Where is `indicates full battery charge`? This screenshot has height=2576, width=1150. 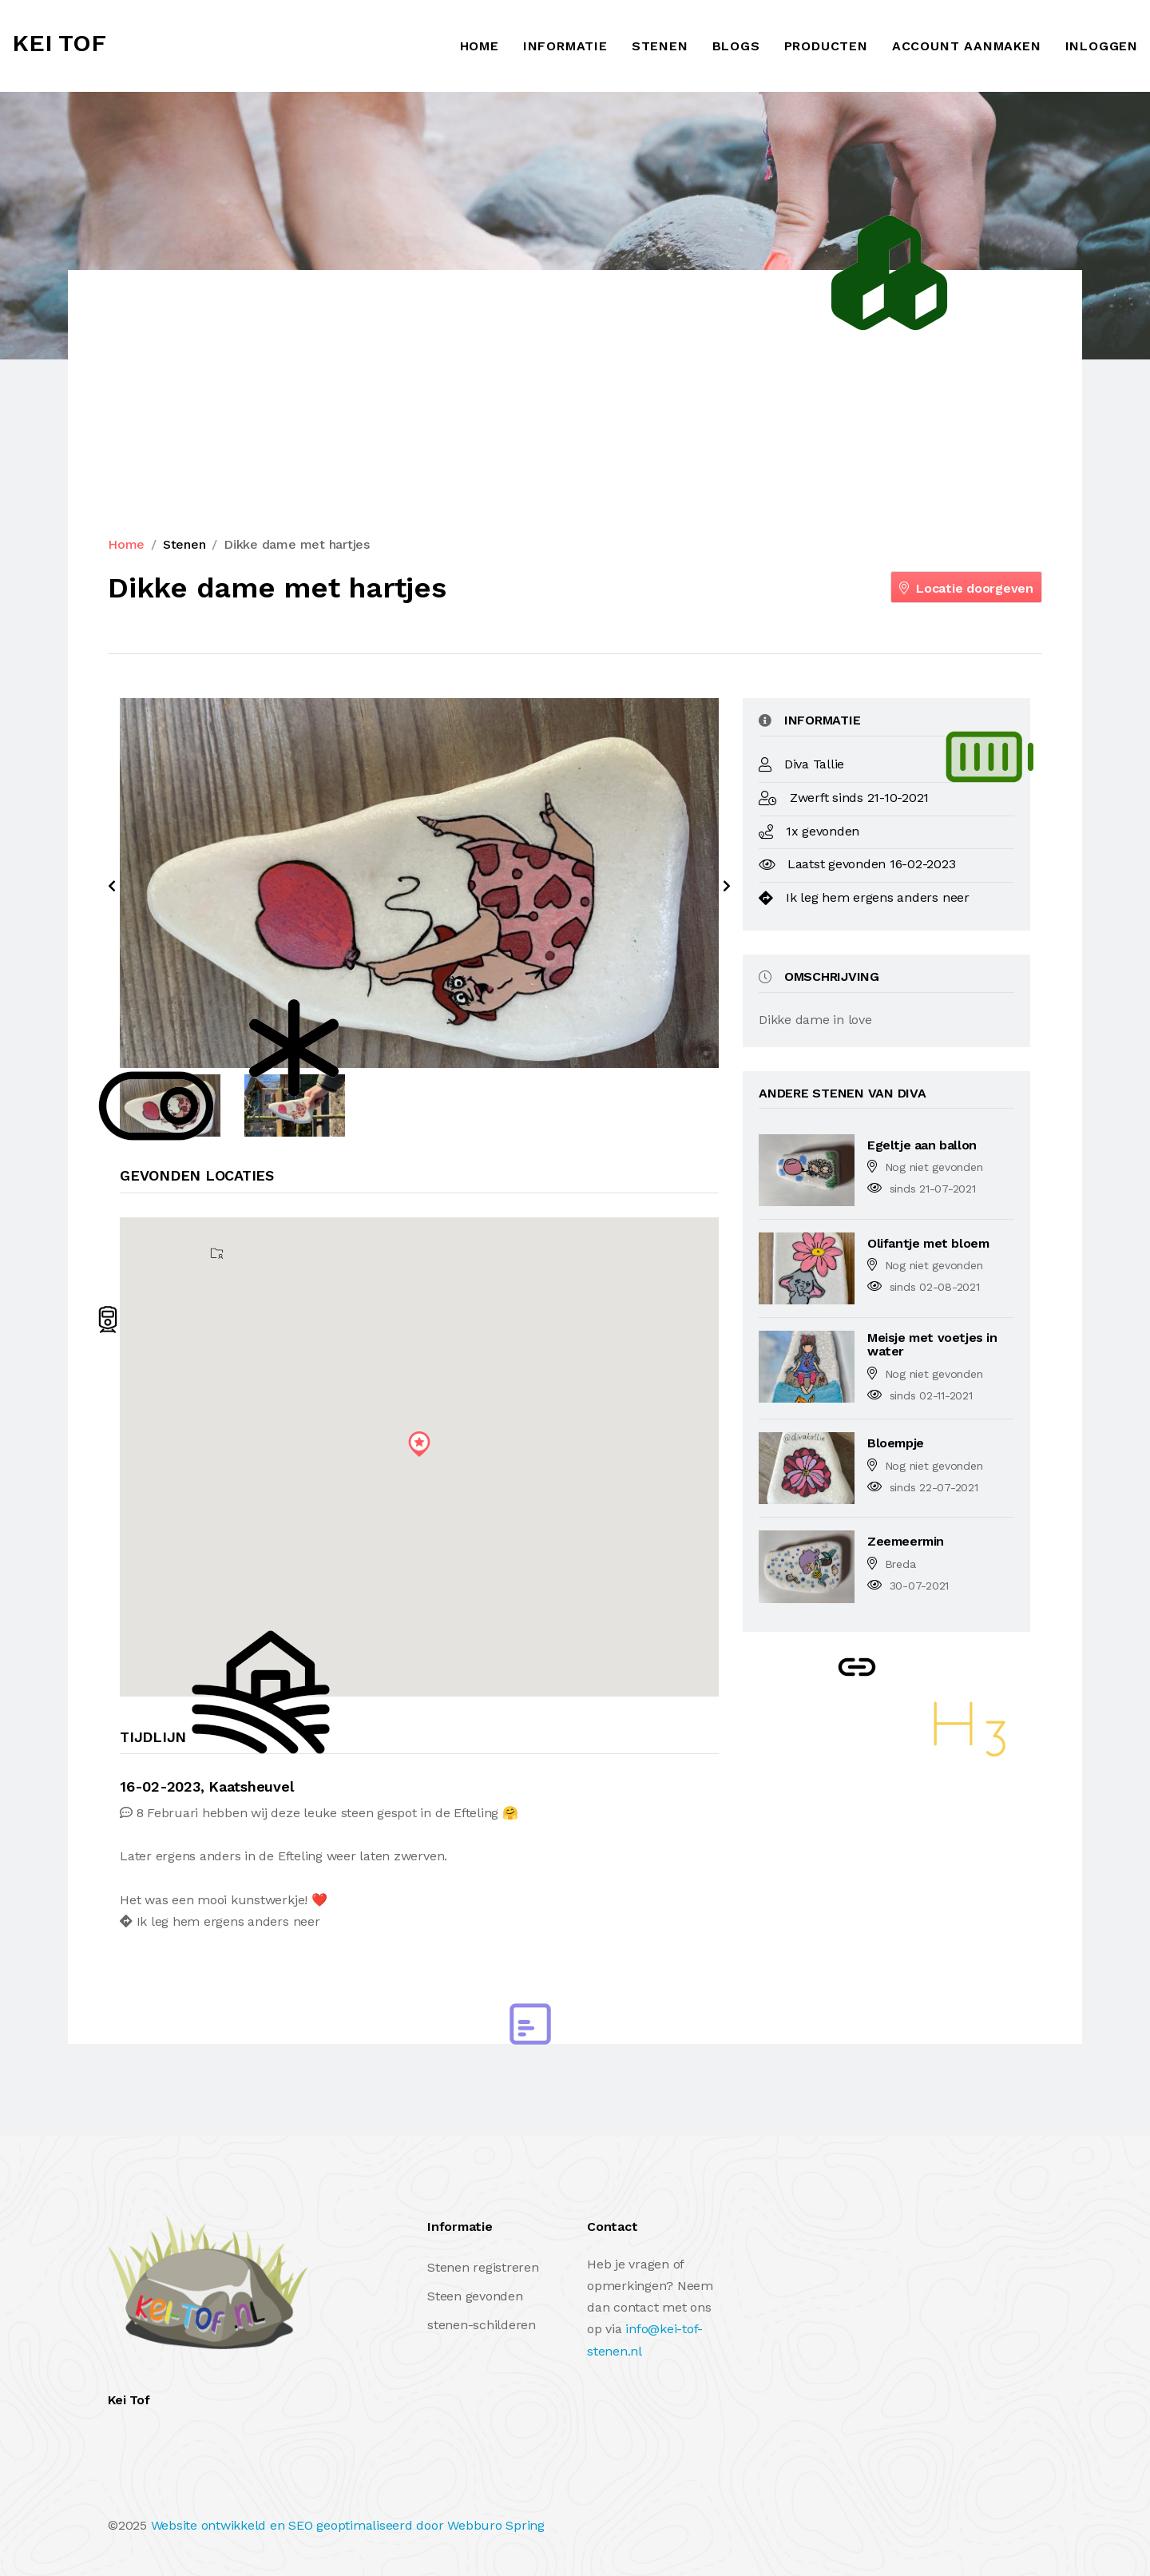
indicates full battery charge is located at coordinates (988, 756).